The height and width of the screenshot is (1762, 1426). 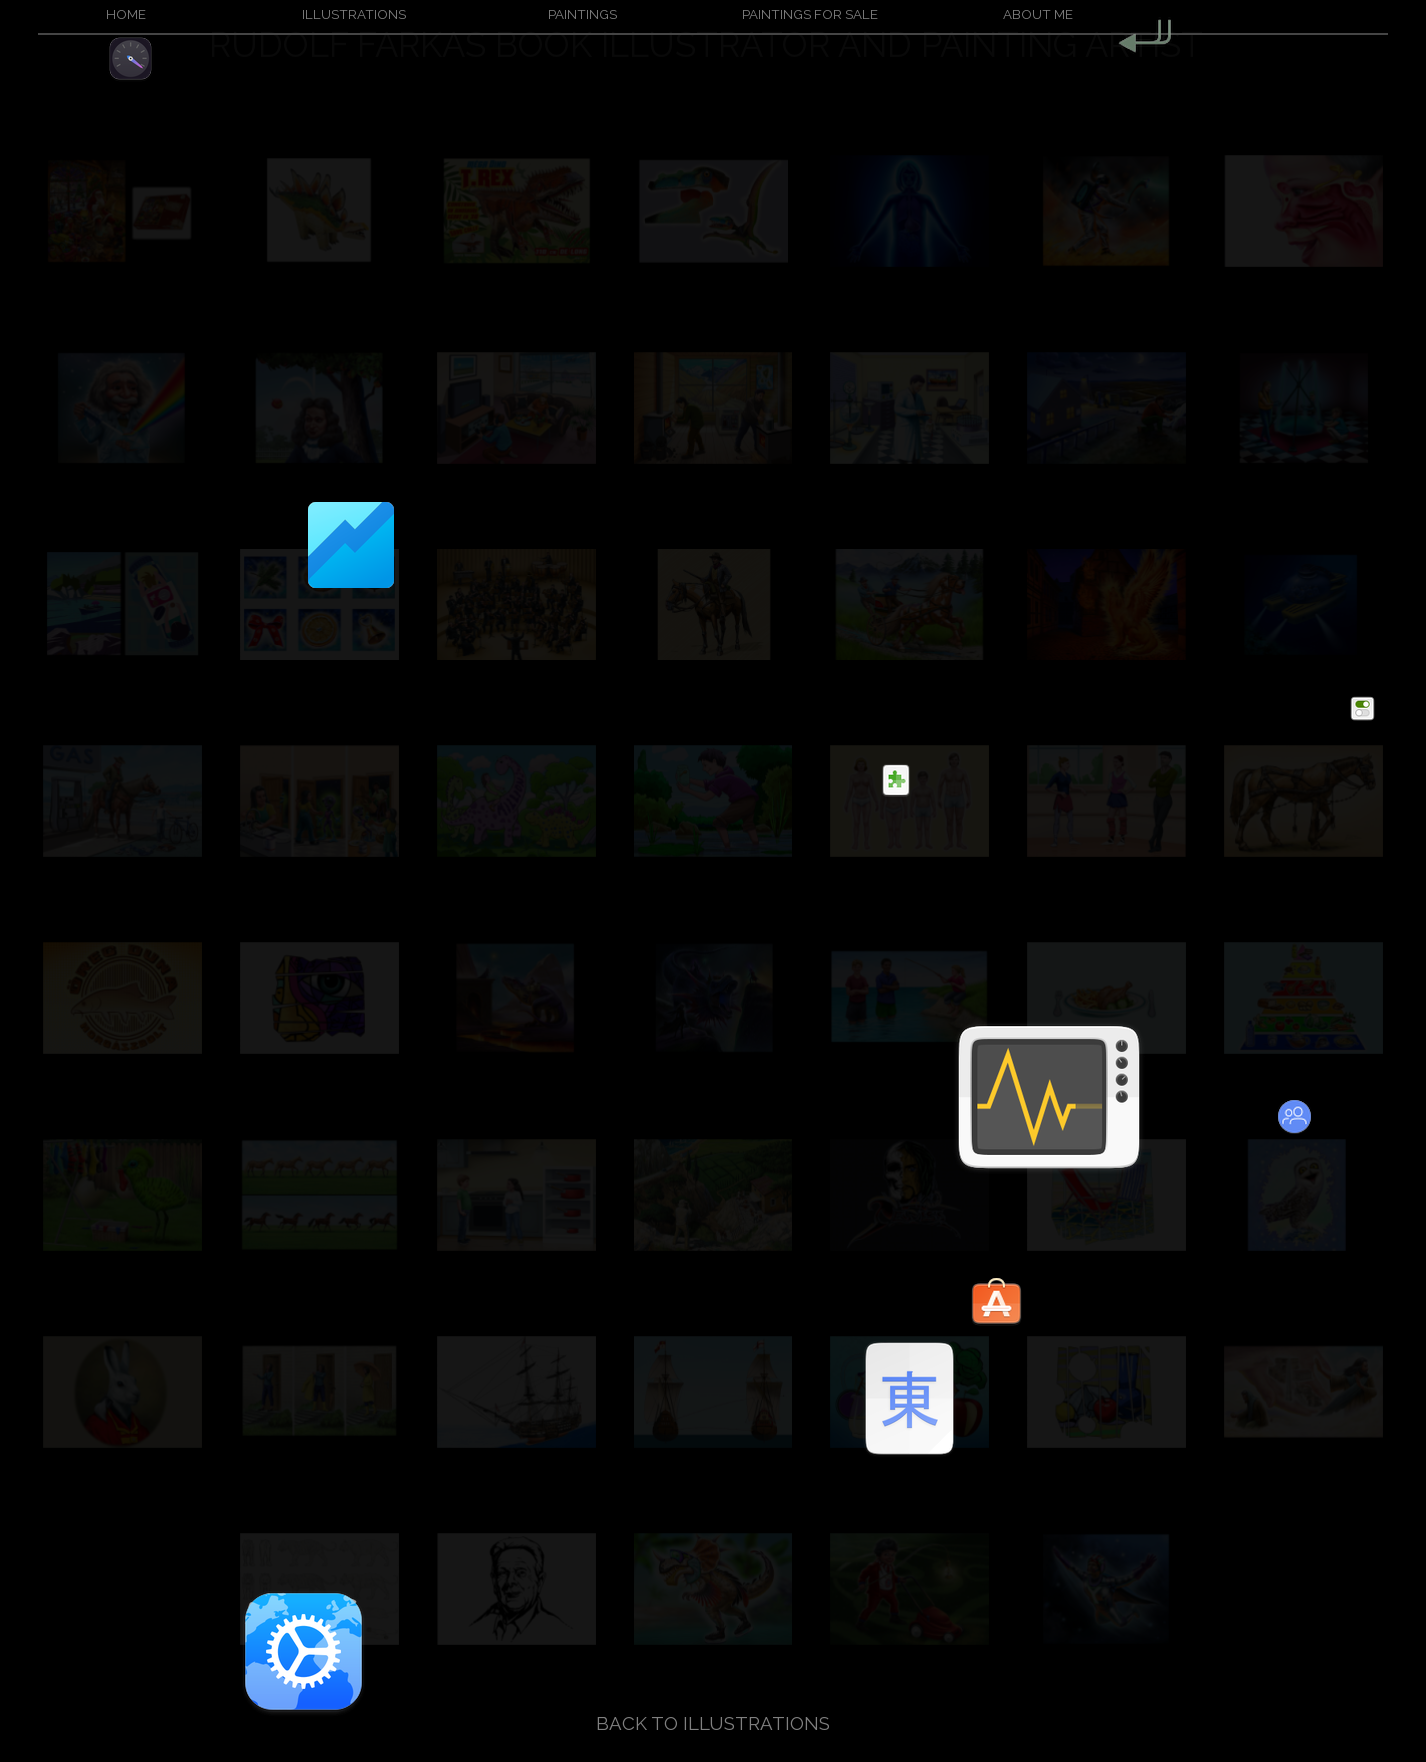 What do you see at coordinates (303, 1651) in the screenshot?
I see `configure VMware network settings` at bounding box center [303, 1651].